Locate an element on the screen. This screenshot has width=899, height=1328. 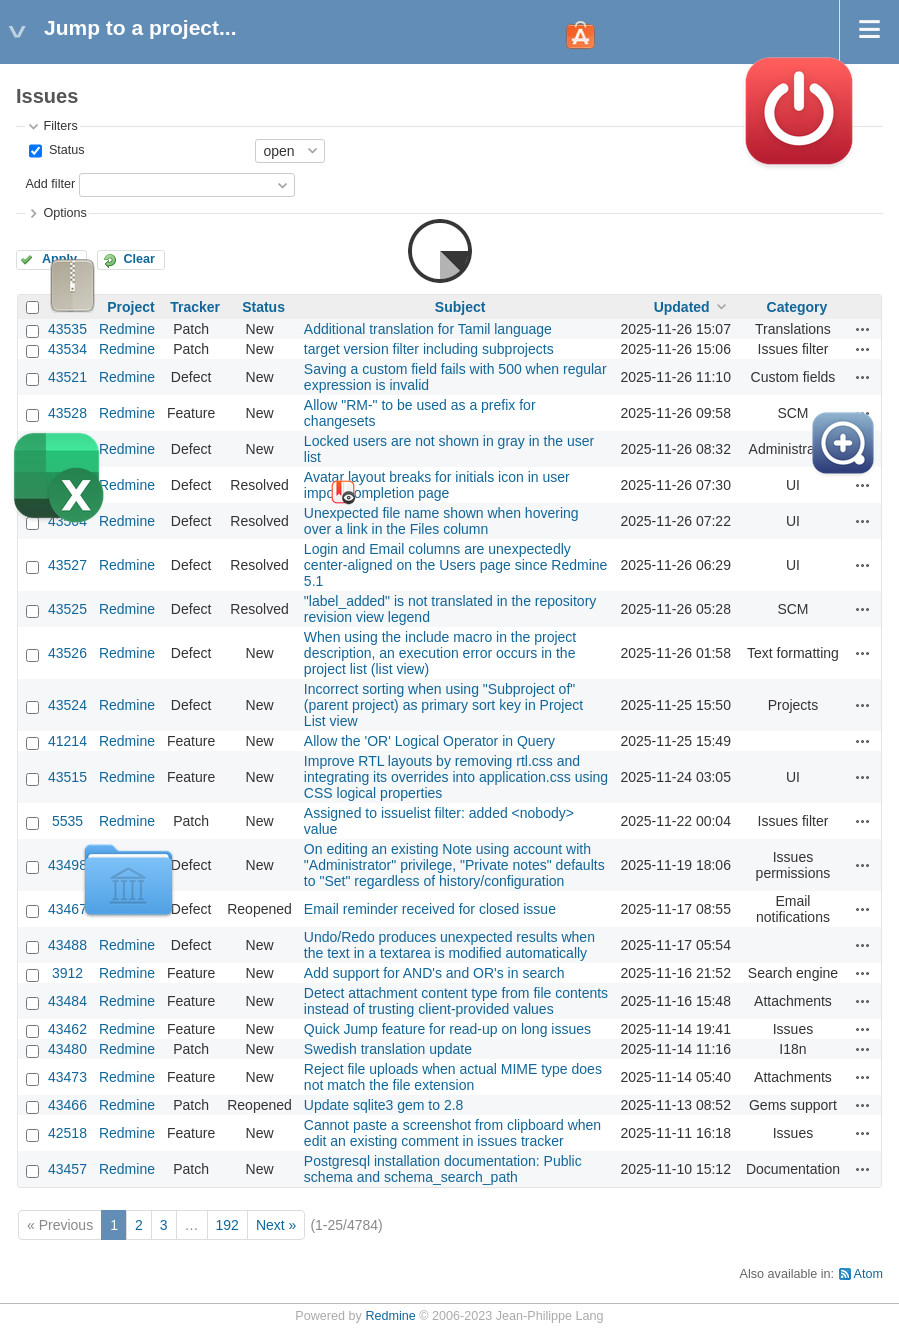
shut down or power off the device is located at coordinates (799, 111).